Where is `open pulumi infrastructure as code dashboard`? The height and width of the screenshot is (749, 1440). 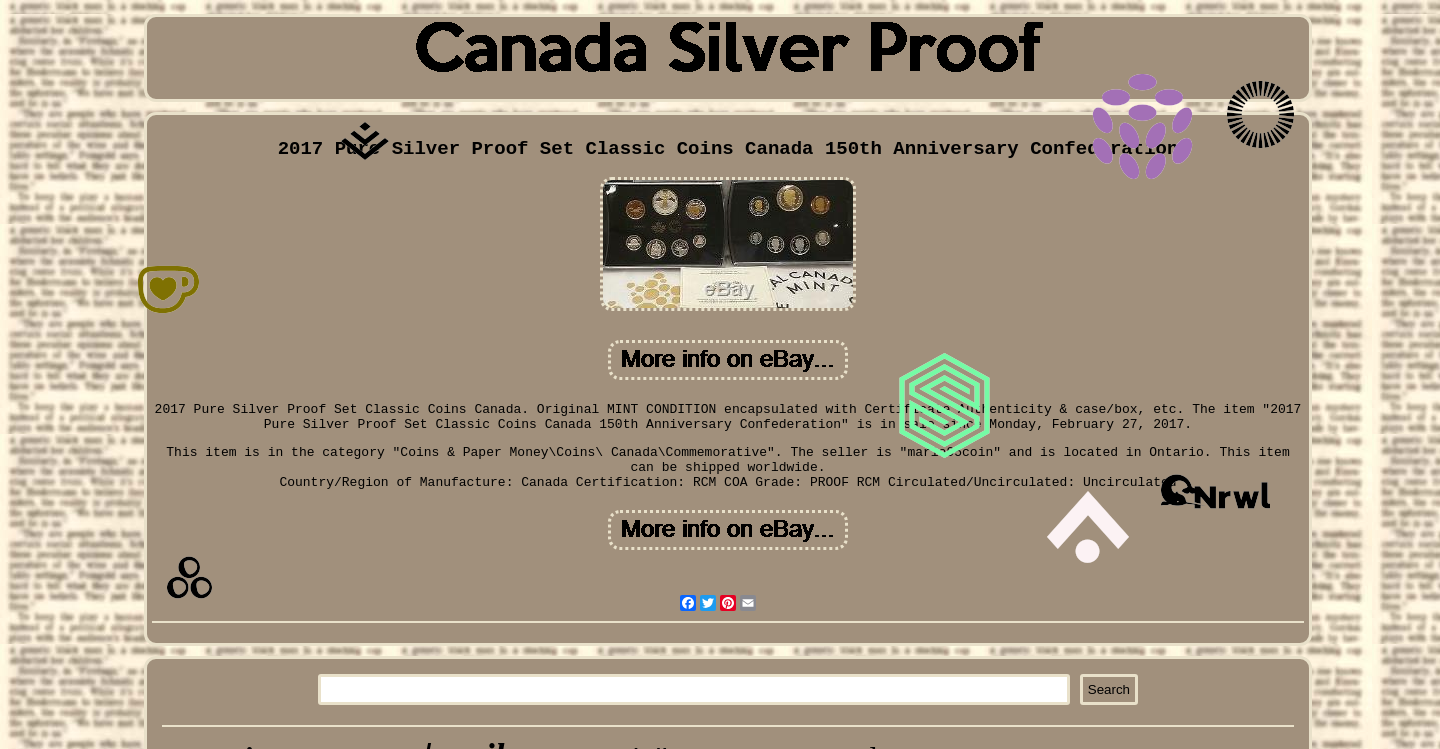 open pulumi infrastructure as code dashboard is located at coordinates (1142, 126).